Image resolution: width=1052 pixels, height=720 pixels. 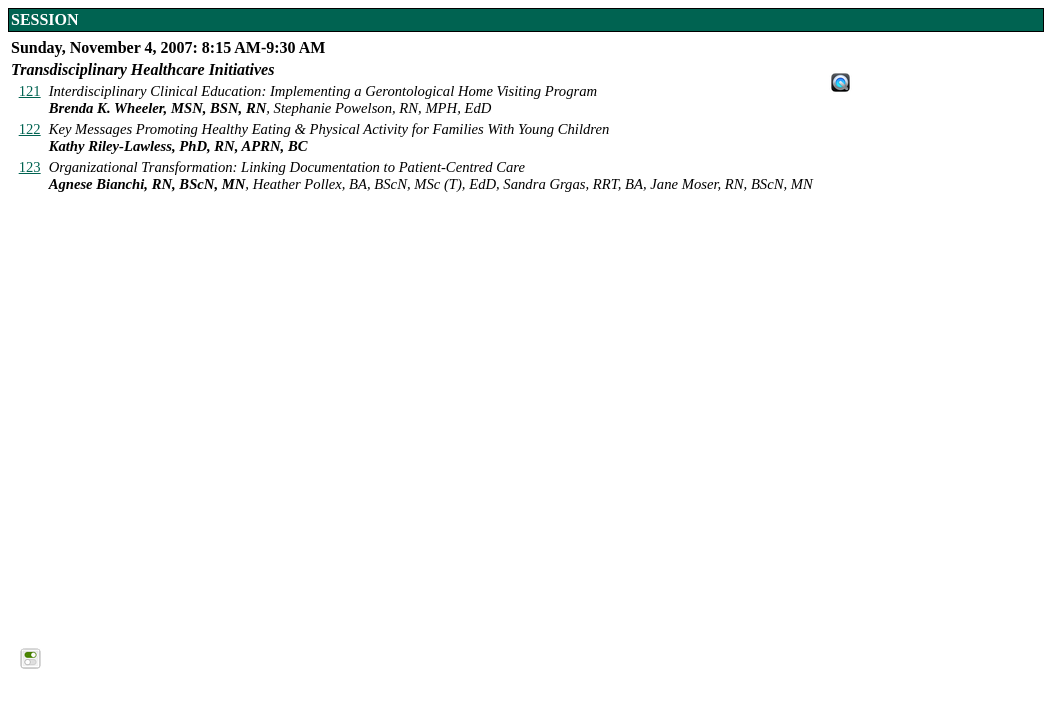 I want to click on open desktop preferences or settings, so click(x=30, y=658).